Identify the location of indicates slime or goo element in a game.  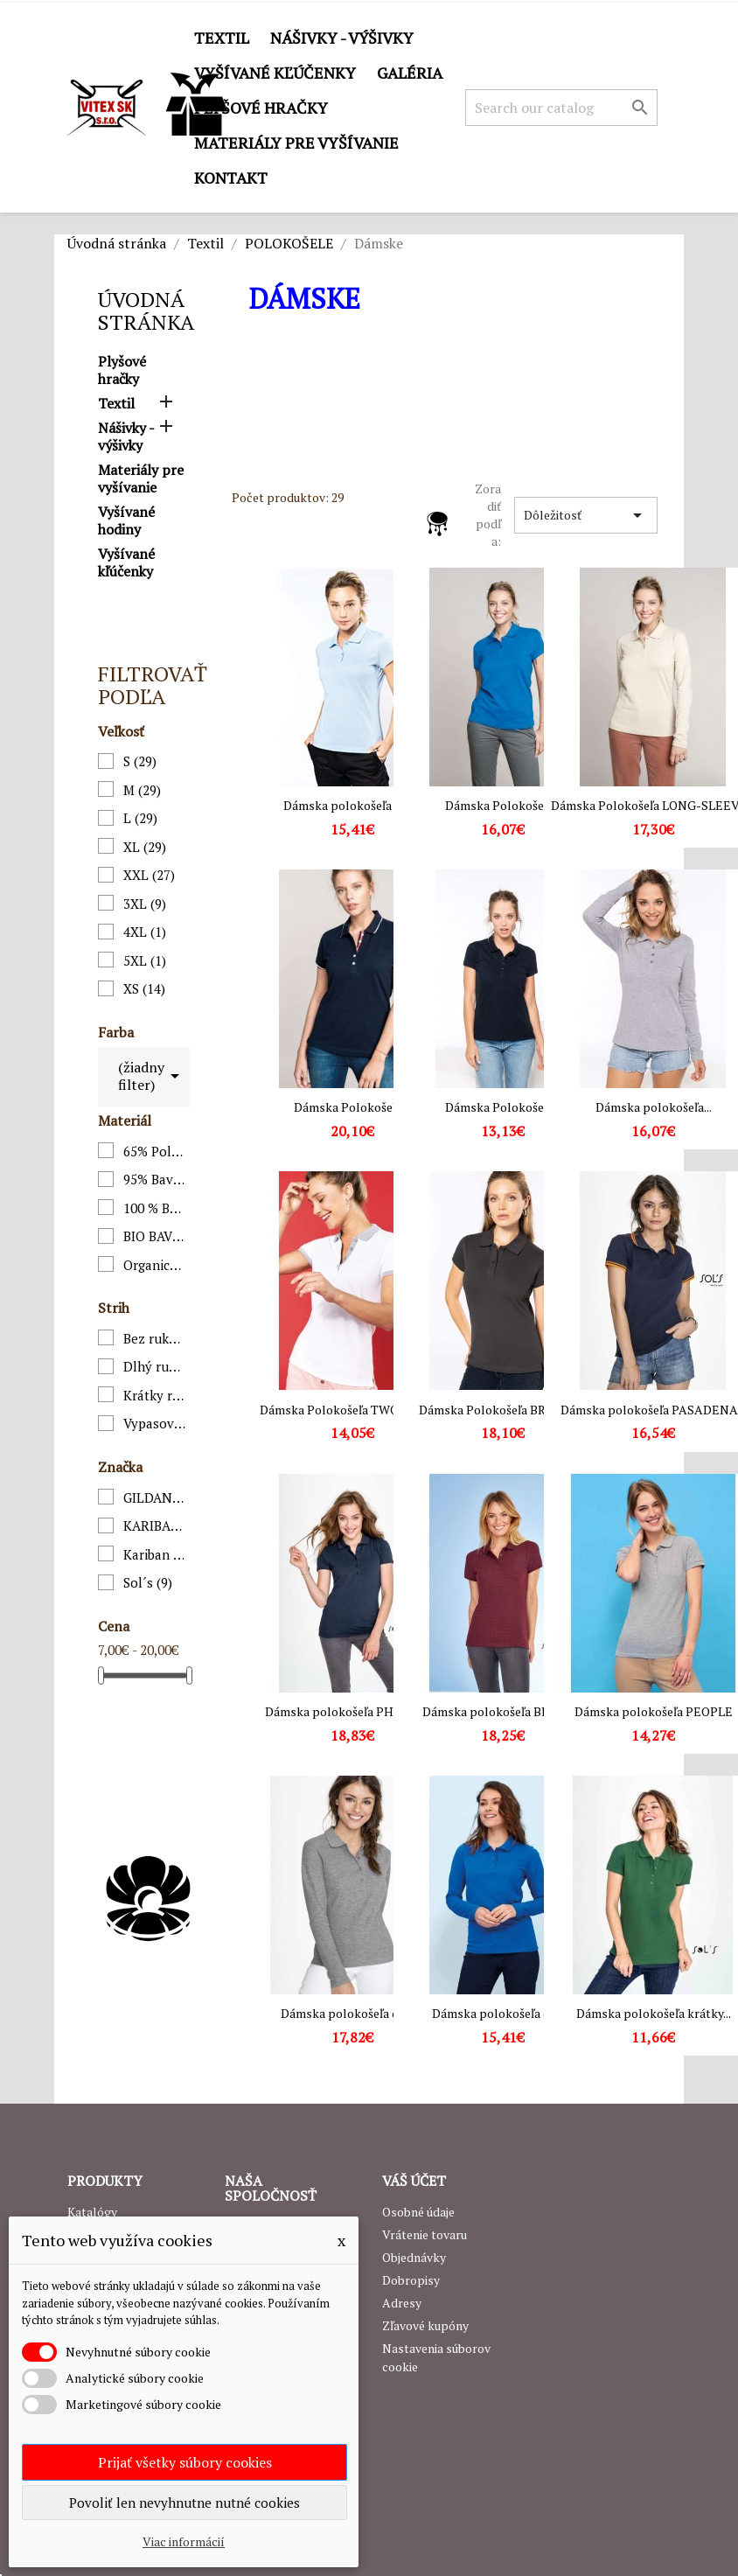
(437, 524).